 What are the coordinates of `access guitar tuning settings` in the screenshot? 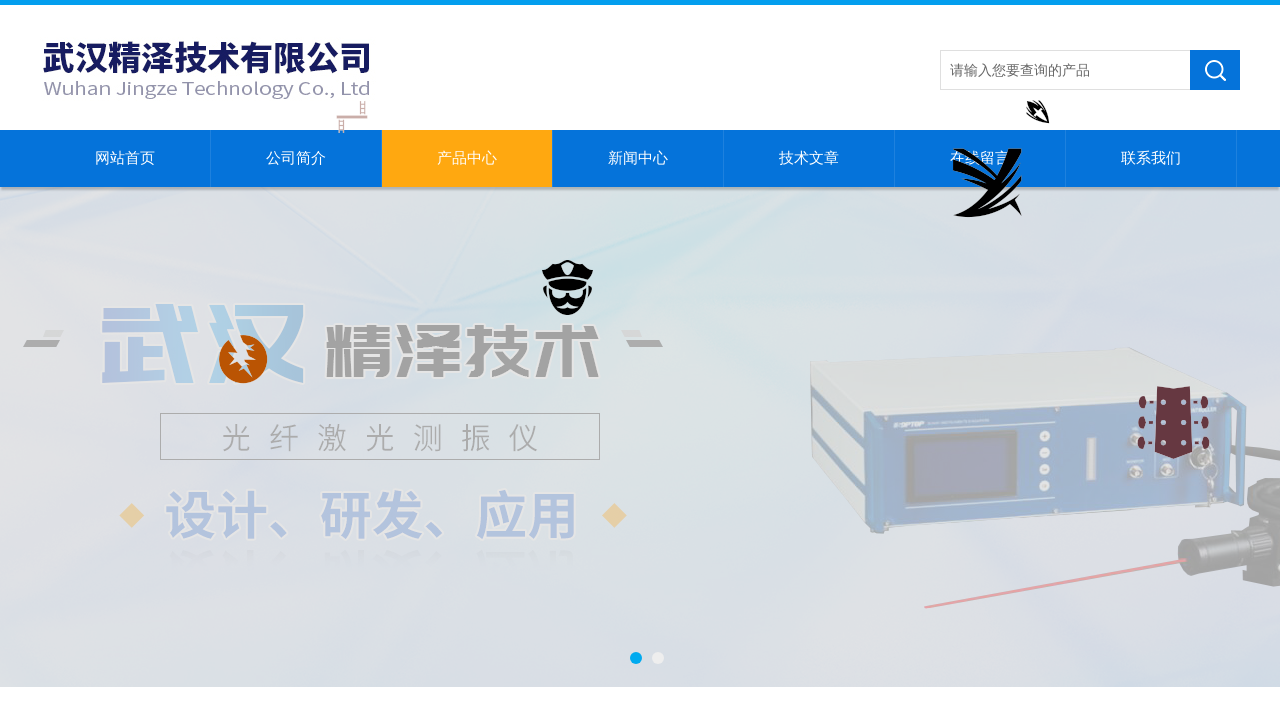 It's located at (1173, 422).